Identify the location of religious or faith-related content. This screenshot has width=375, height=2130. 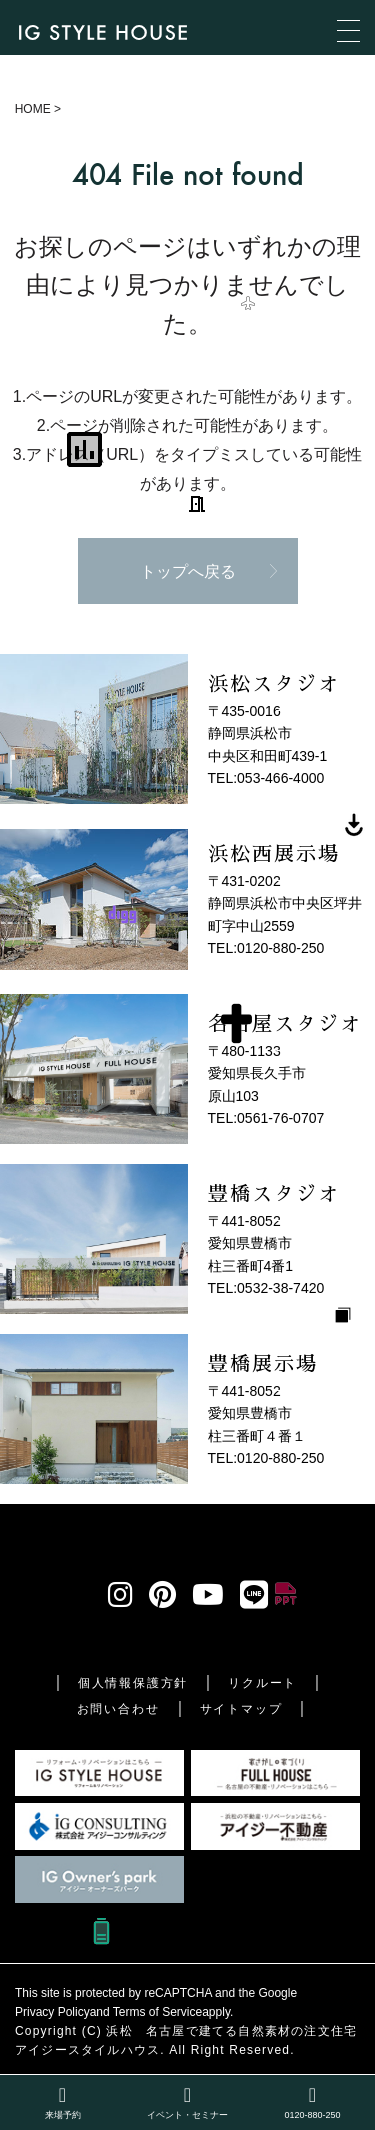
(236, 1023).